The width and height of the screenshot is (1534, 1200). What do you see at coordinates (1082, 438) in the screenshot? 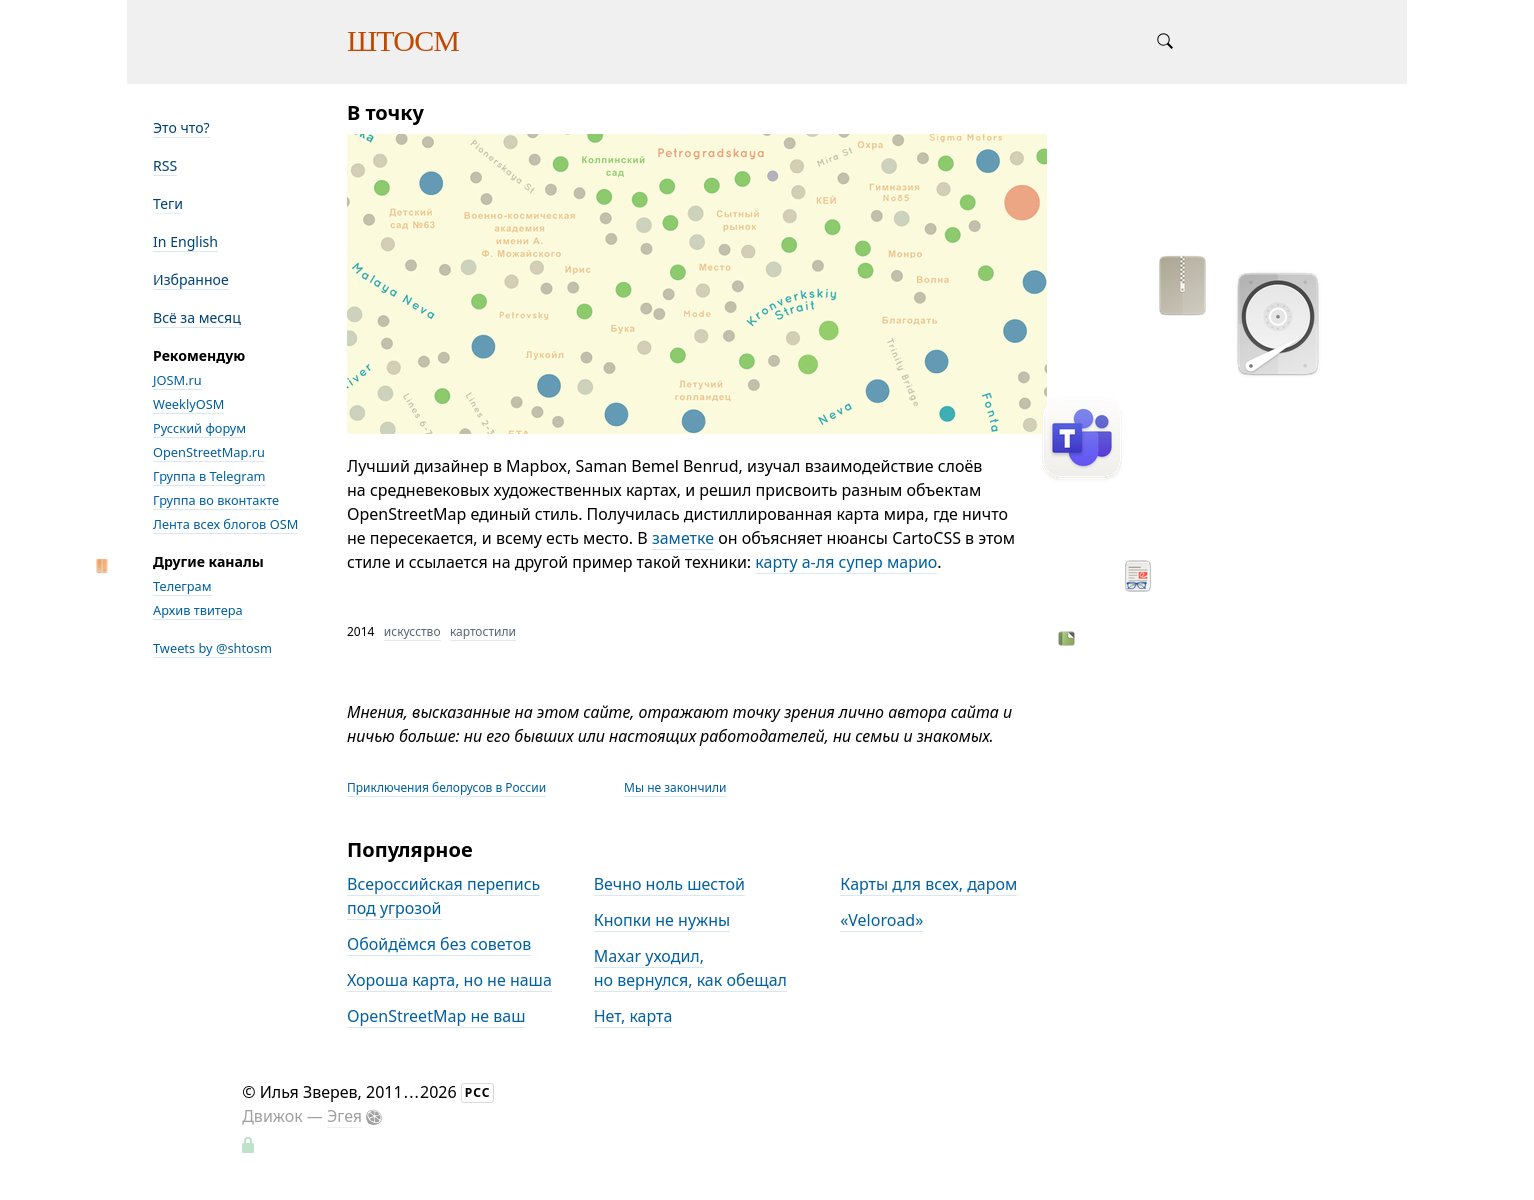
I see `open microsoft teams for linux` at bounding box center [1082, 438].